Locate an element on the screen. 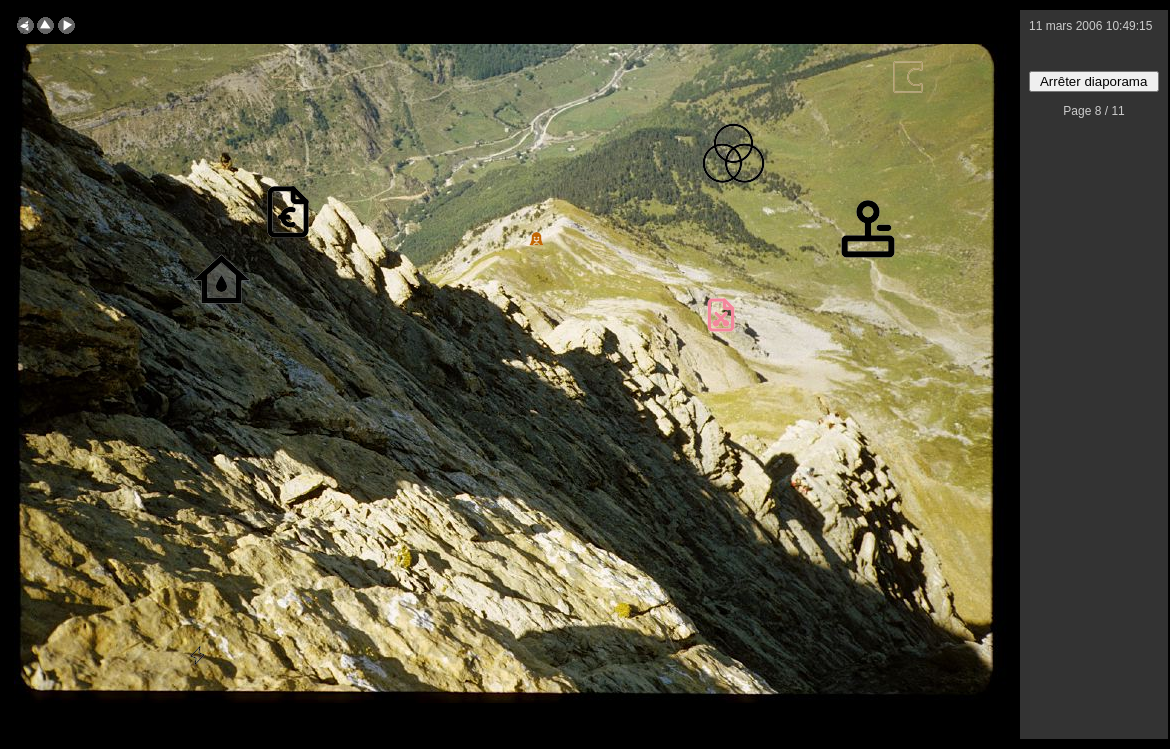  indicates fast or instant action is located at coordinates (197, 655).